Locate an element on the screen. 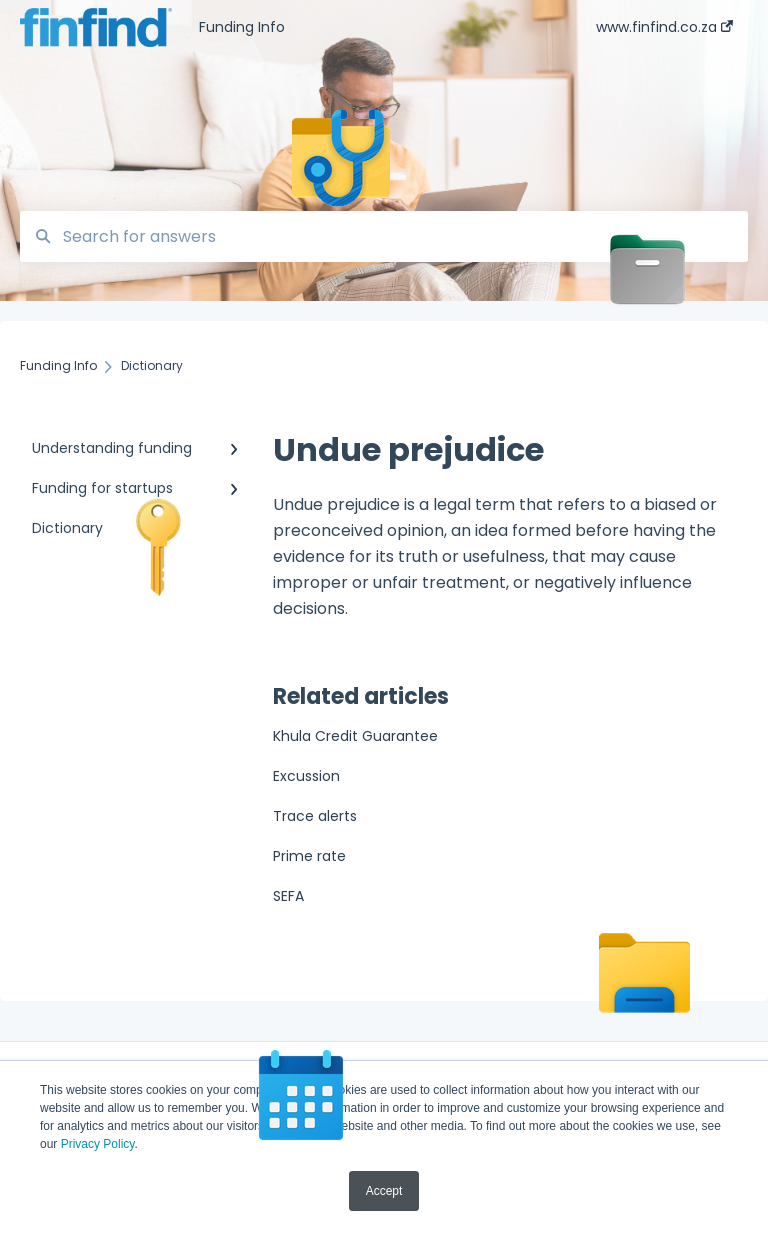 The width and height of the screenshot is (768, 1237). open file explorer is located at coordinates (644, 971).